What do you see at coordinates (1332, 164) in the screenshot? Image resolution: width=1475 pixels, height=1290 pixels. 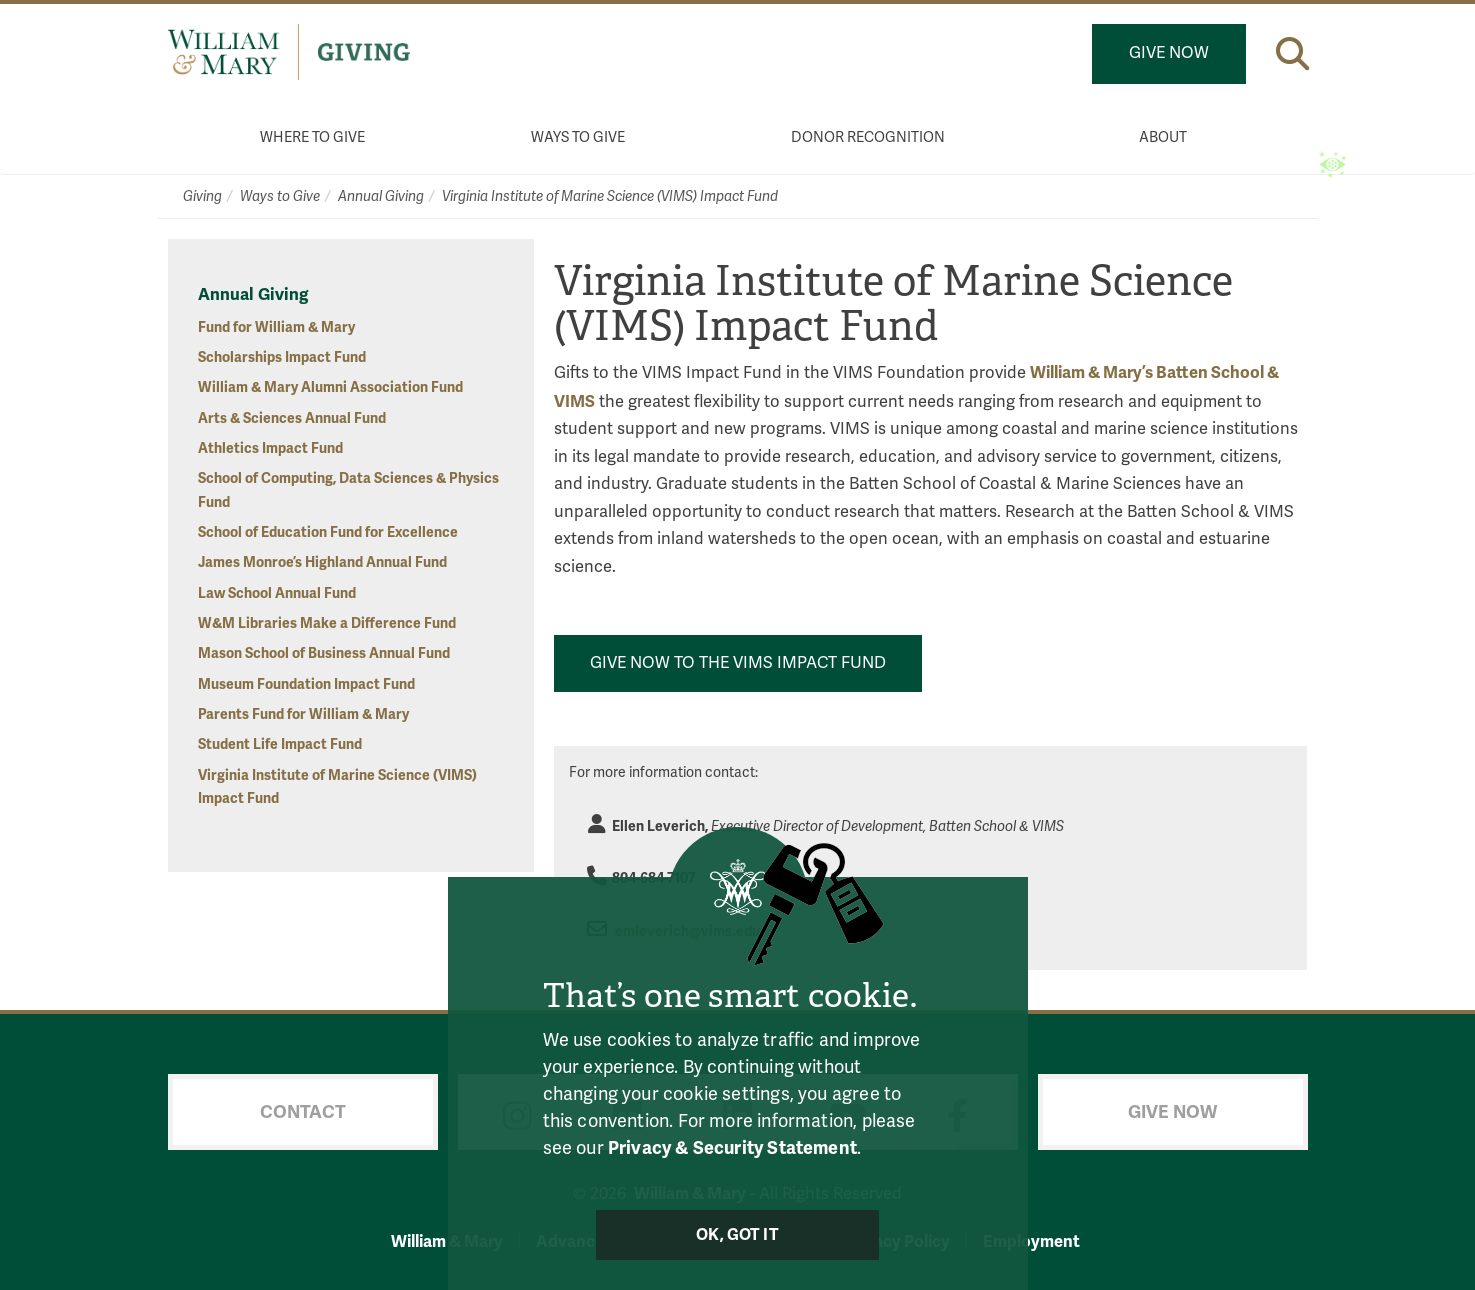 I see `view frost or ice-related content` at bounding box center [1332, 164].